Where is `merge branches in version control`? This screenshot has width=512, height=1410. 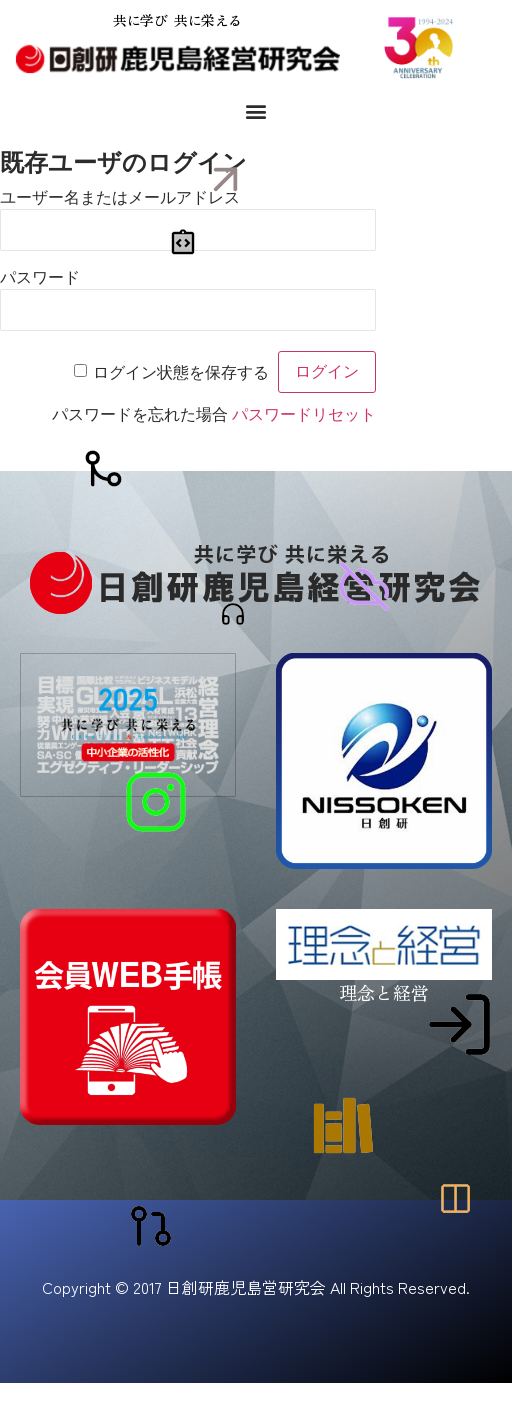
merge branches in version control is located at coordinates (103, 468).